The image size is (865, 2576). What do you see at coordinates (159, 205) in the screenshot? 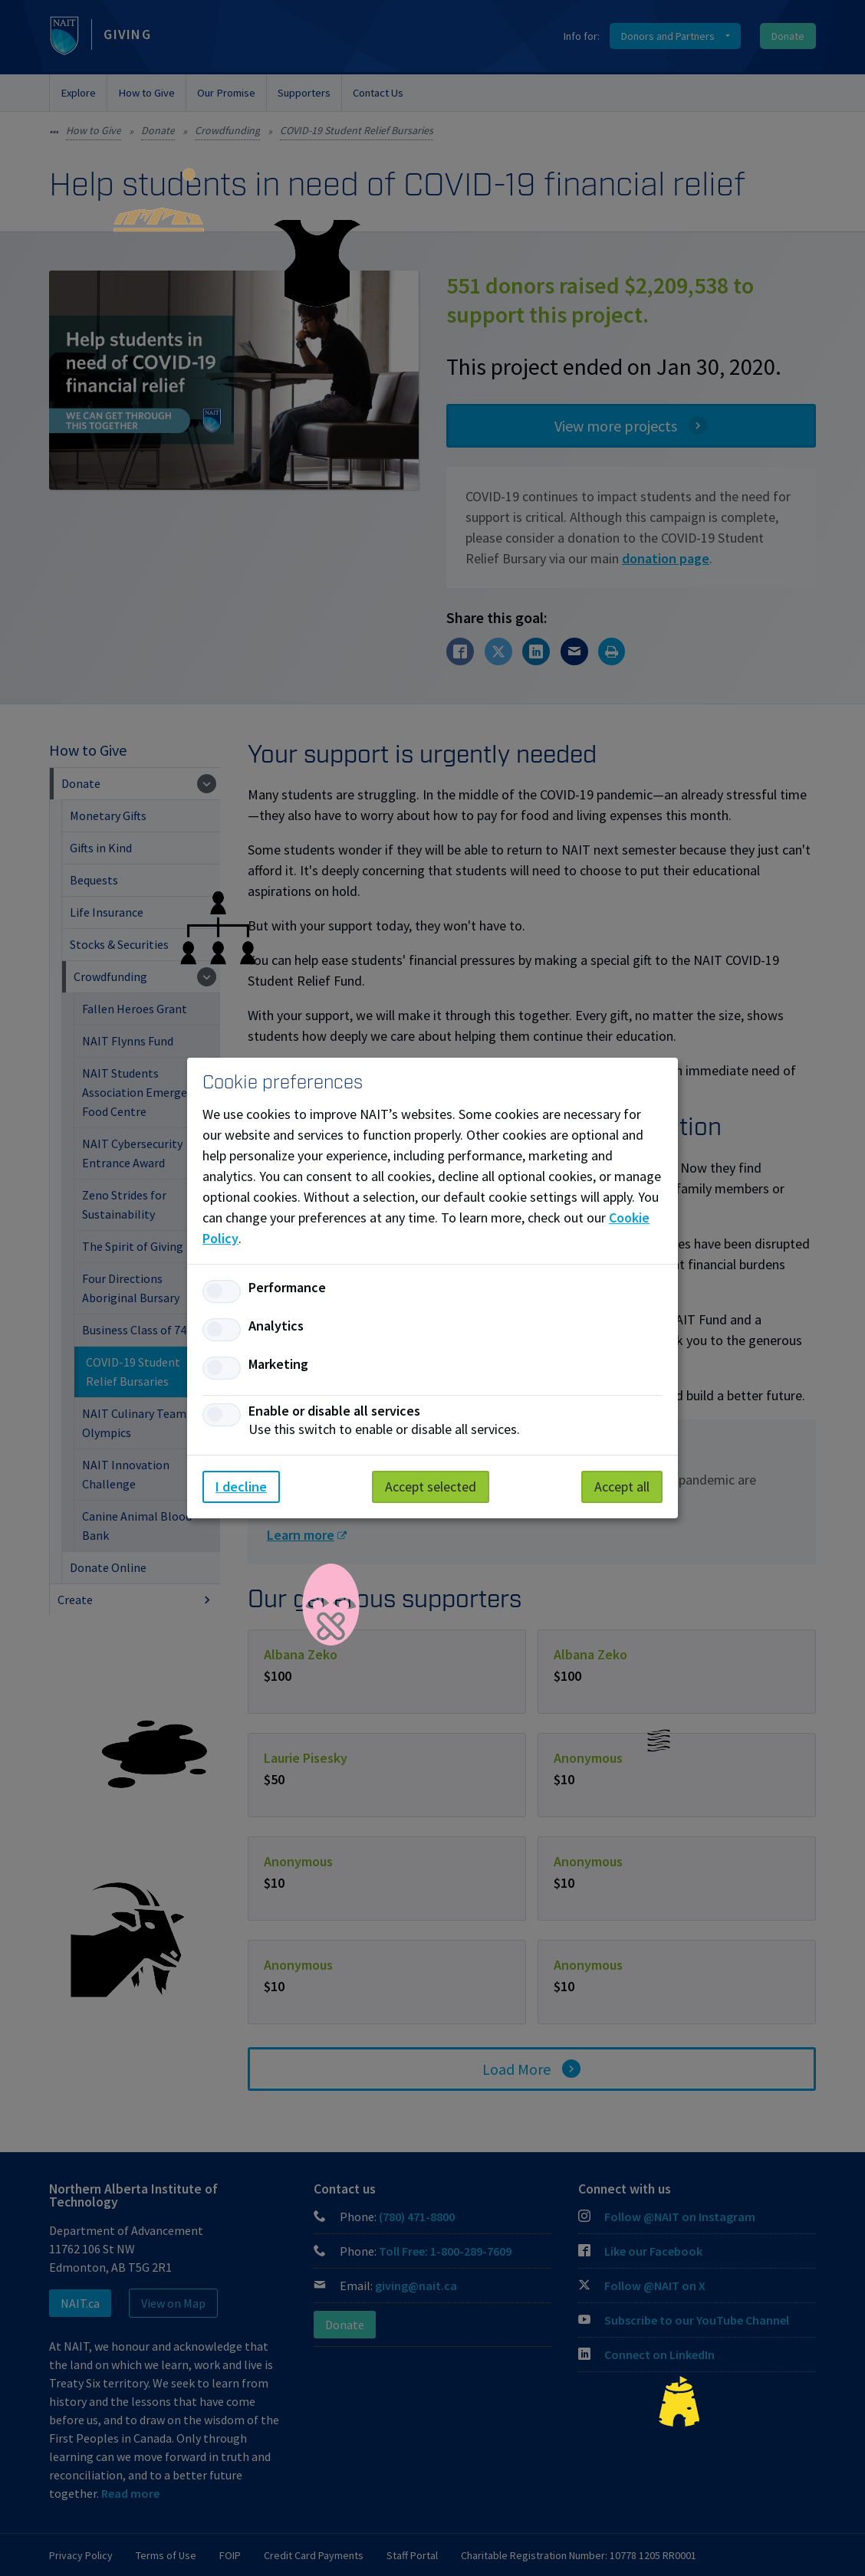
I see `uluru landmark or australian destination` at bounding box center [159, 205].